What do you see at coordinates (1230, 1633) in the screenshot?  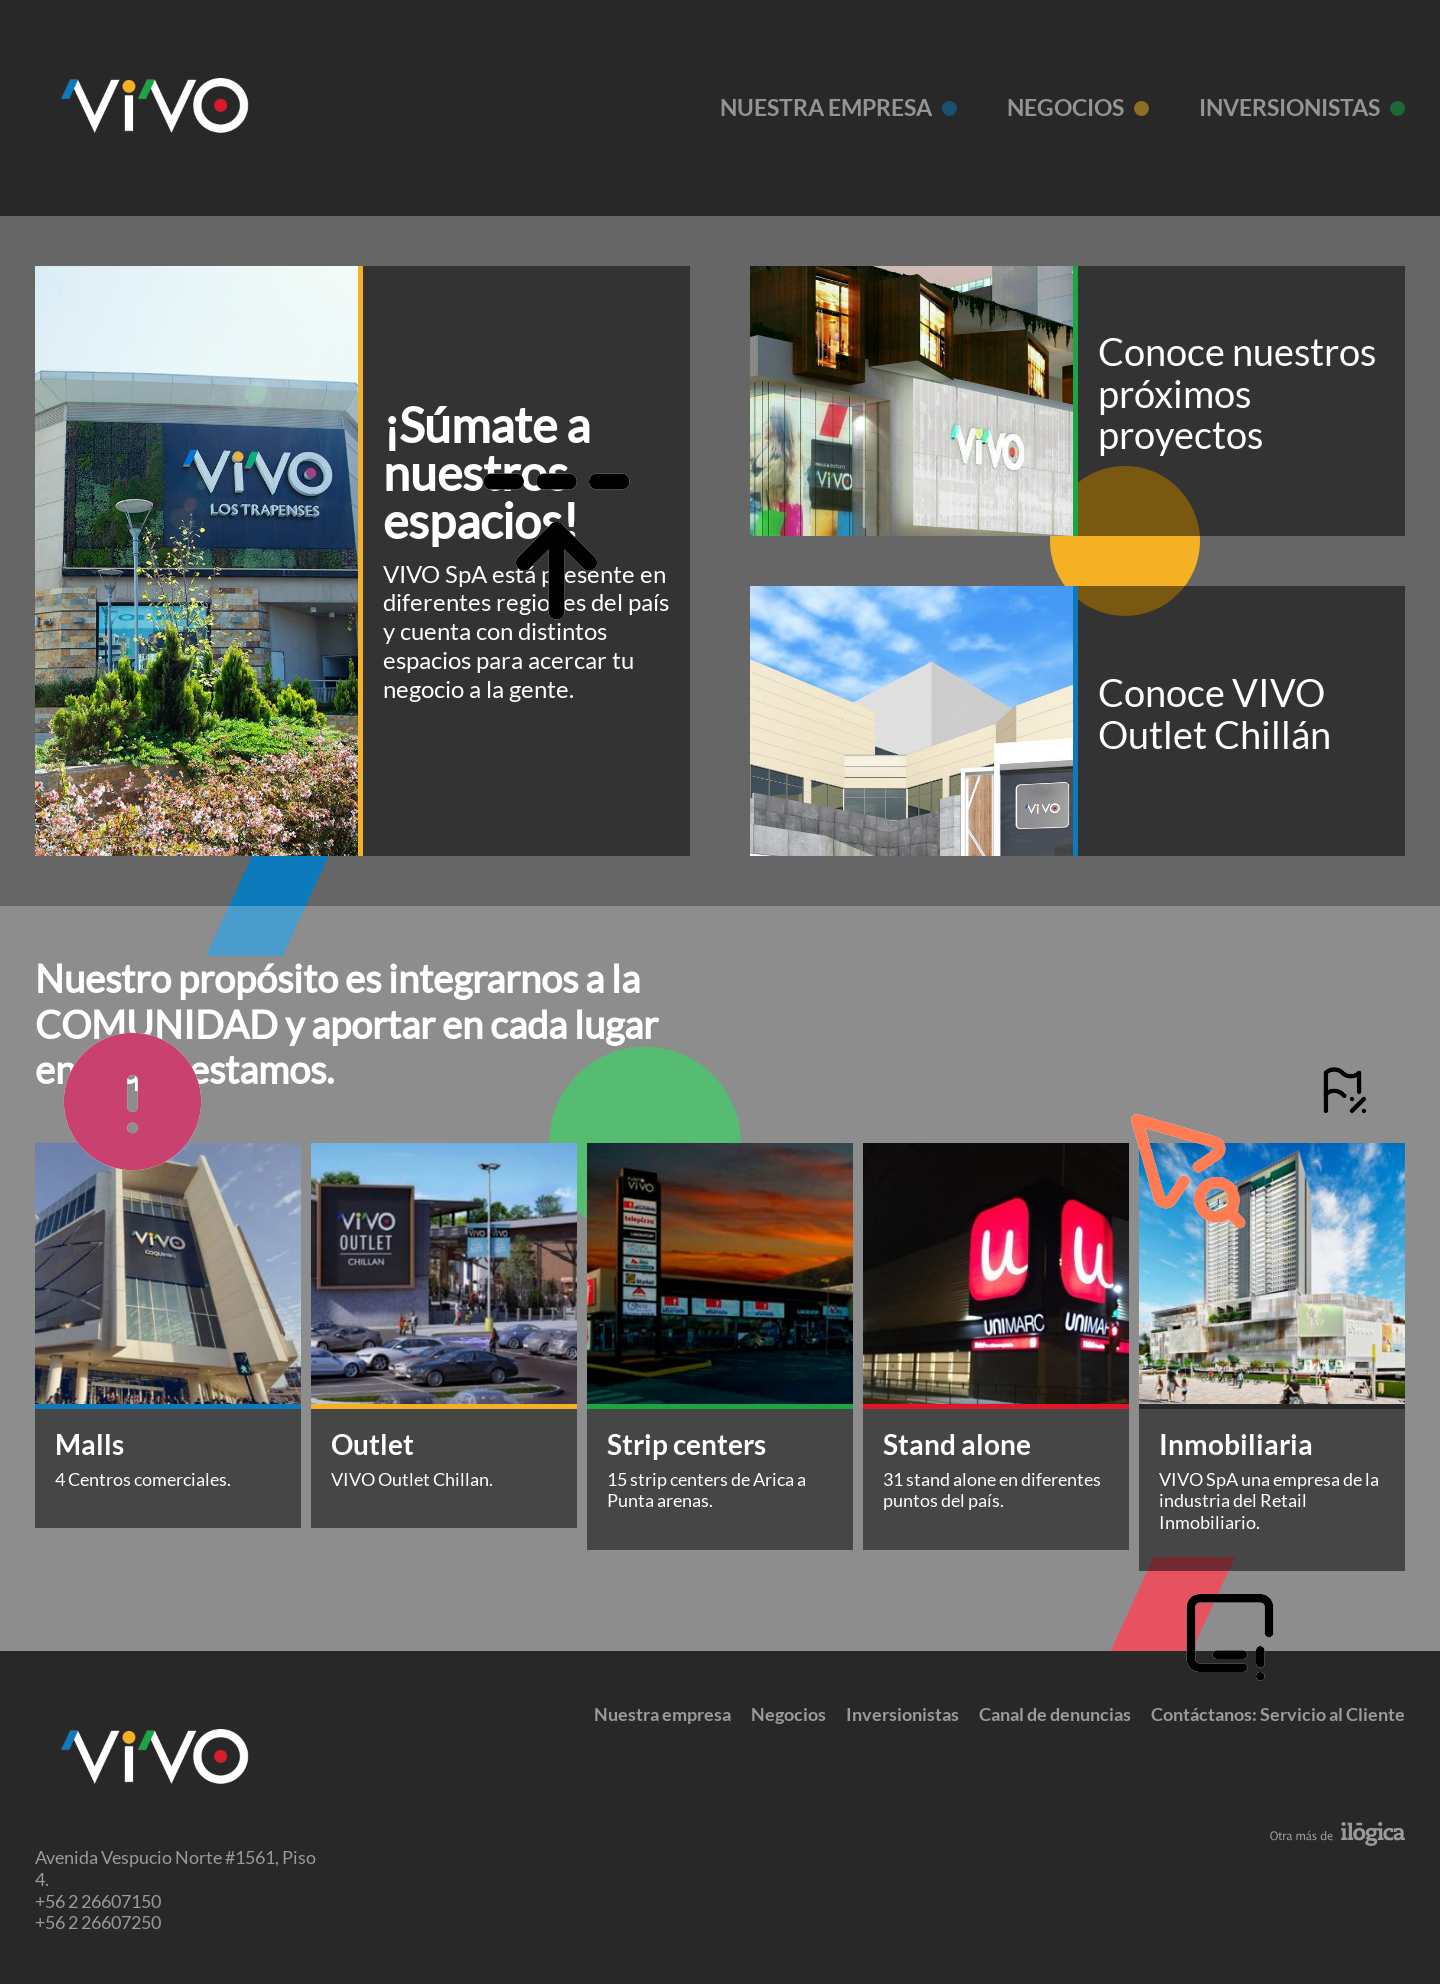 I see `indicates a tablet device error or warning` at bounding box center [1230, 1633].